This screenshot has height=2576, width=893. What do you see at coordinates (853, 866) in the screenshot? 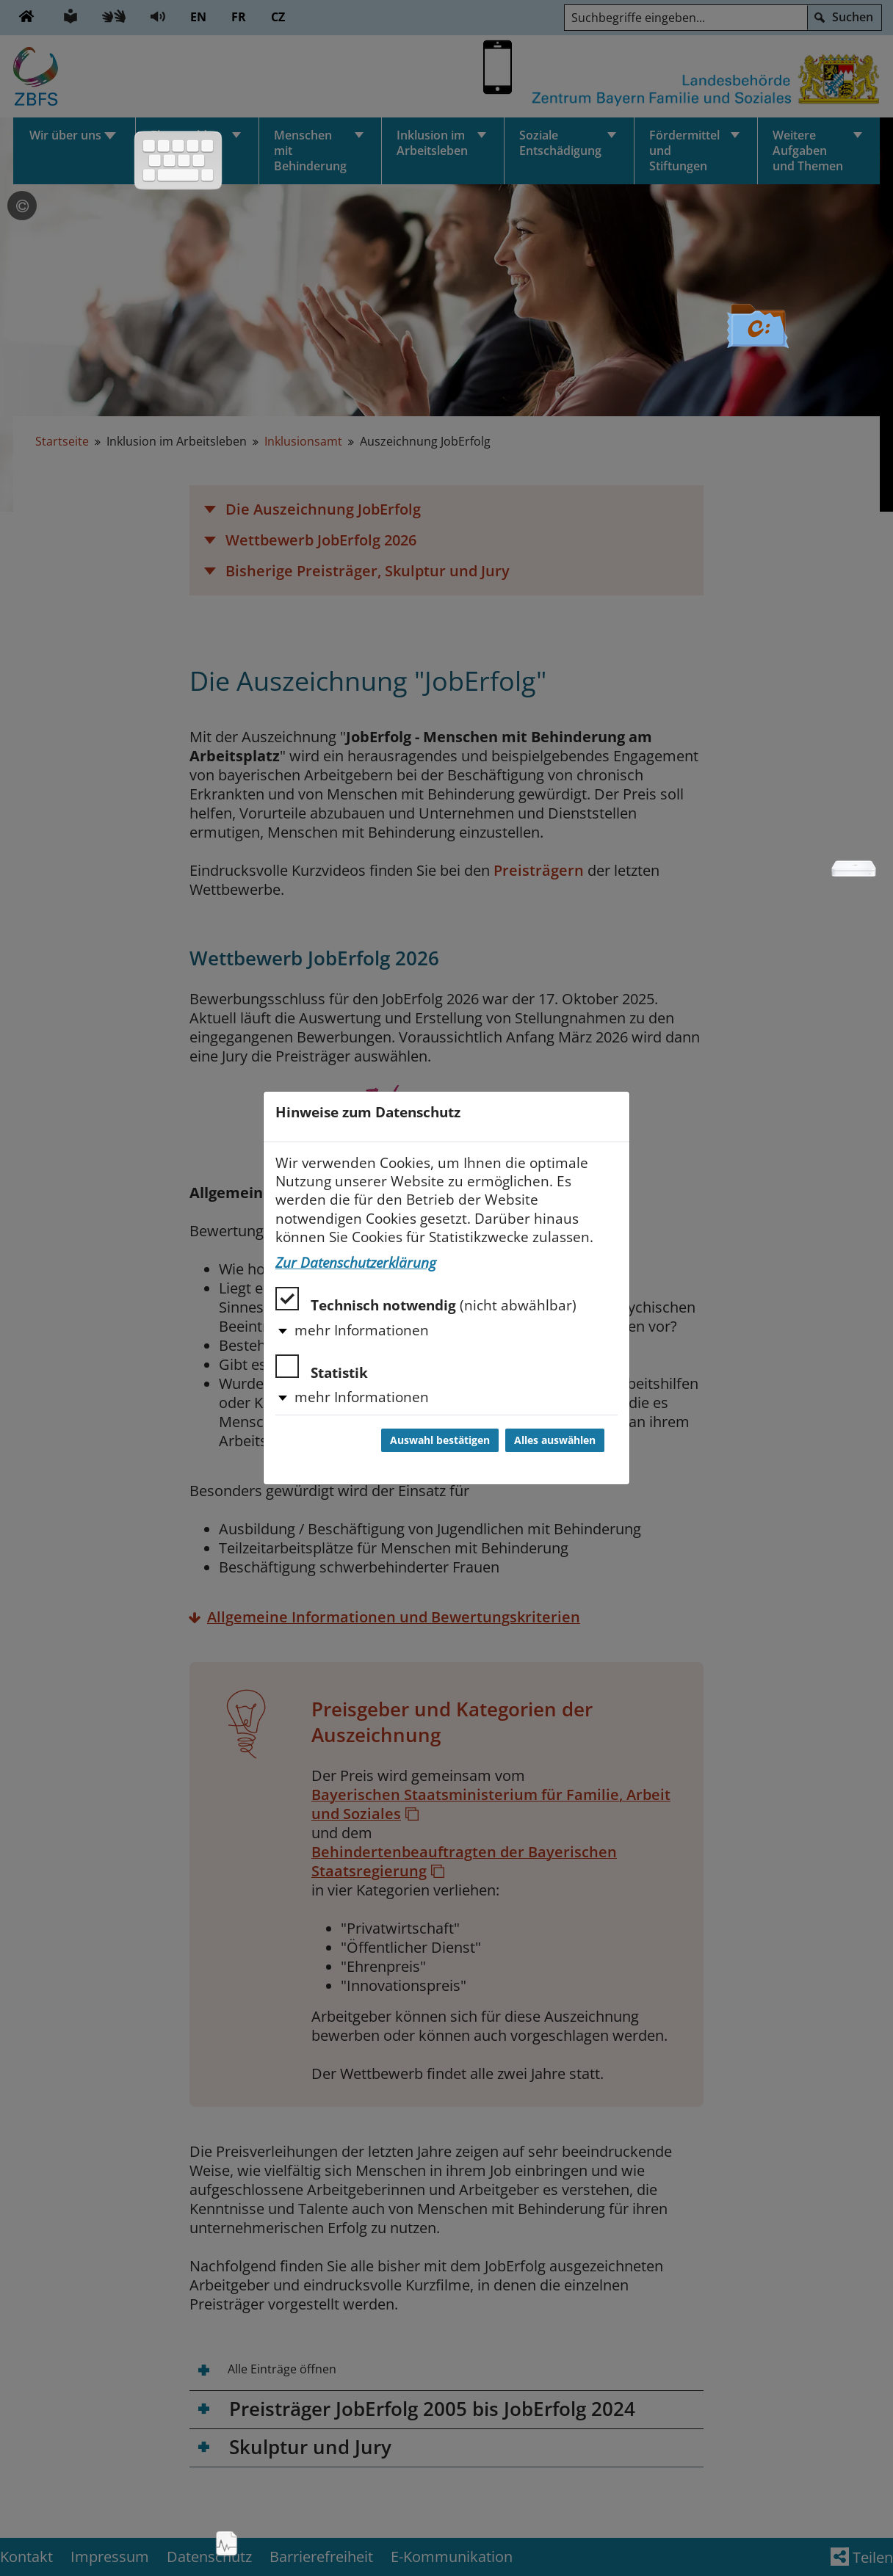
I see `access time capsule backup settings` at bounding box center [853, 866].